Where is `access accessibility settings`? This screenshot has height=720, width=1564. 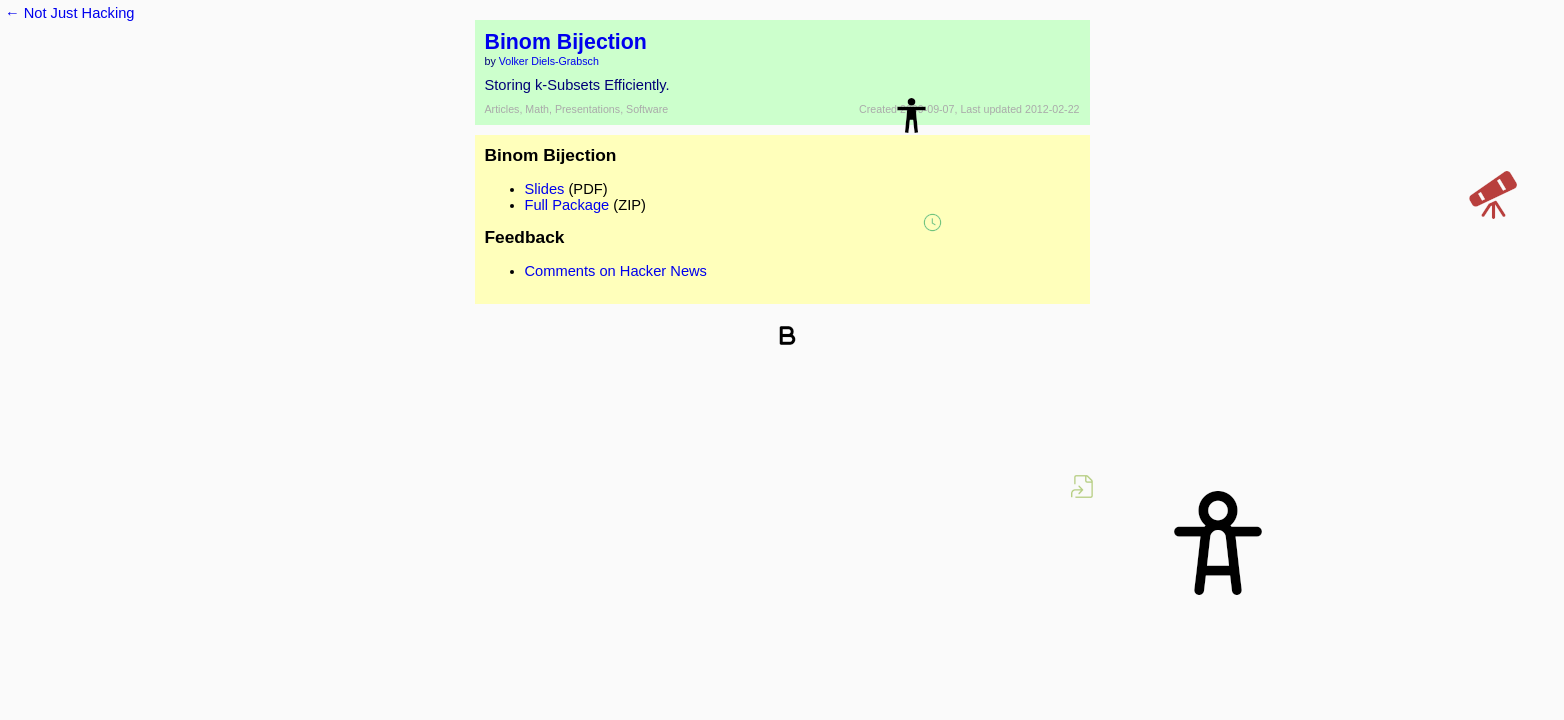
access accessibility settings is located at coordinates (1218, 543).